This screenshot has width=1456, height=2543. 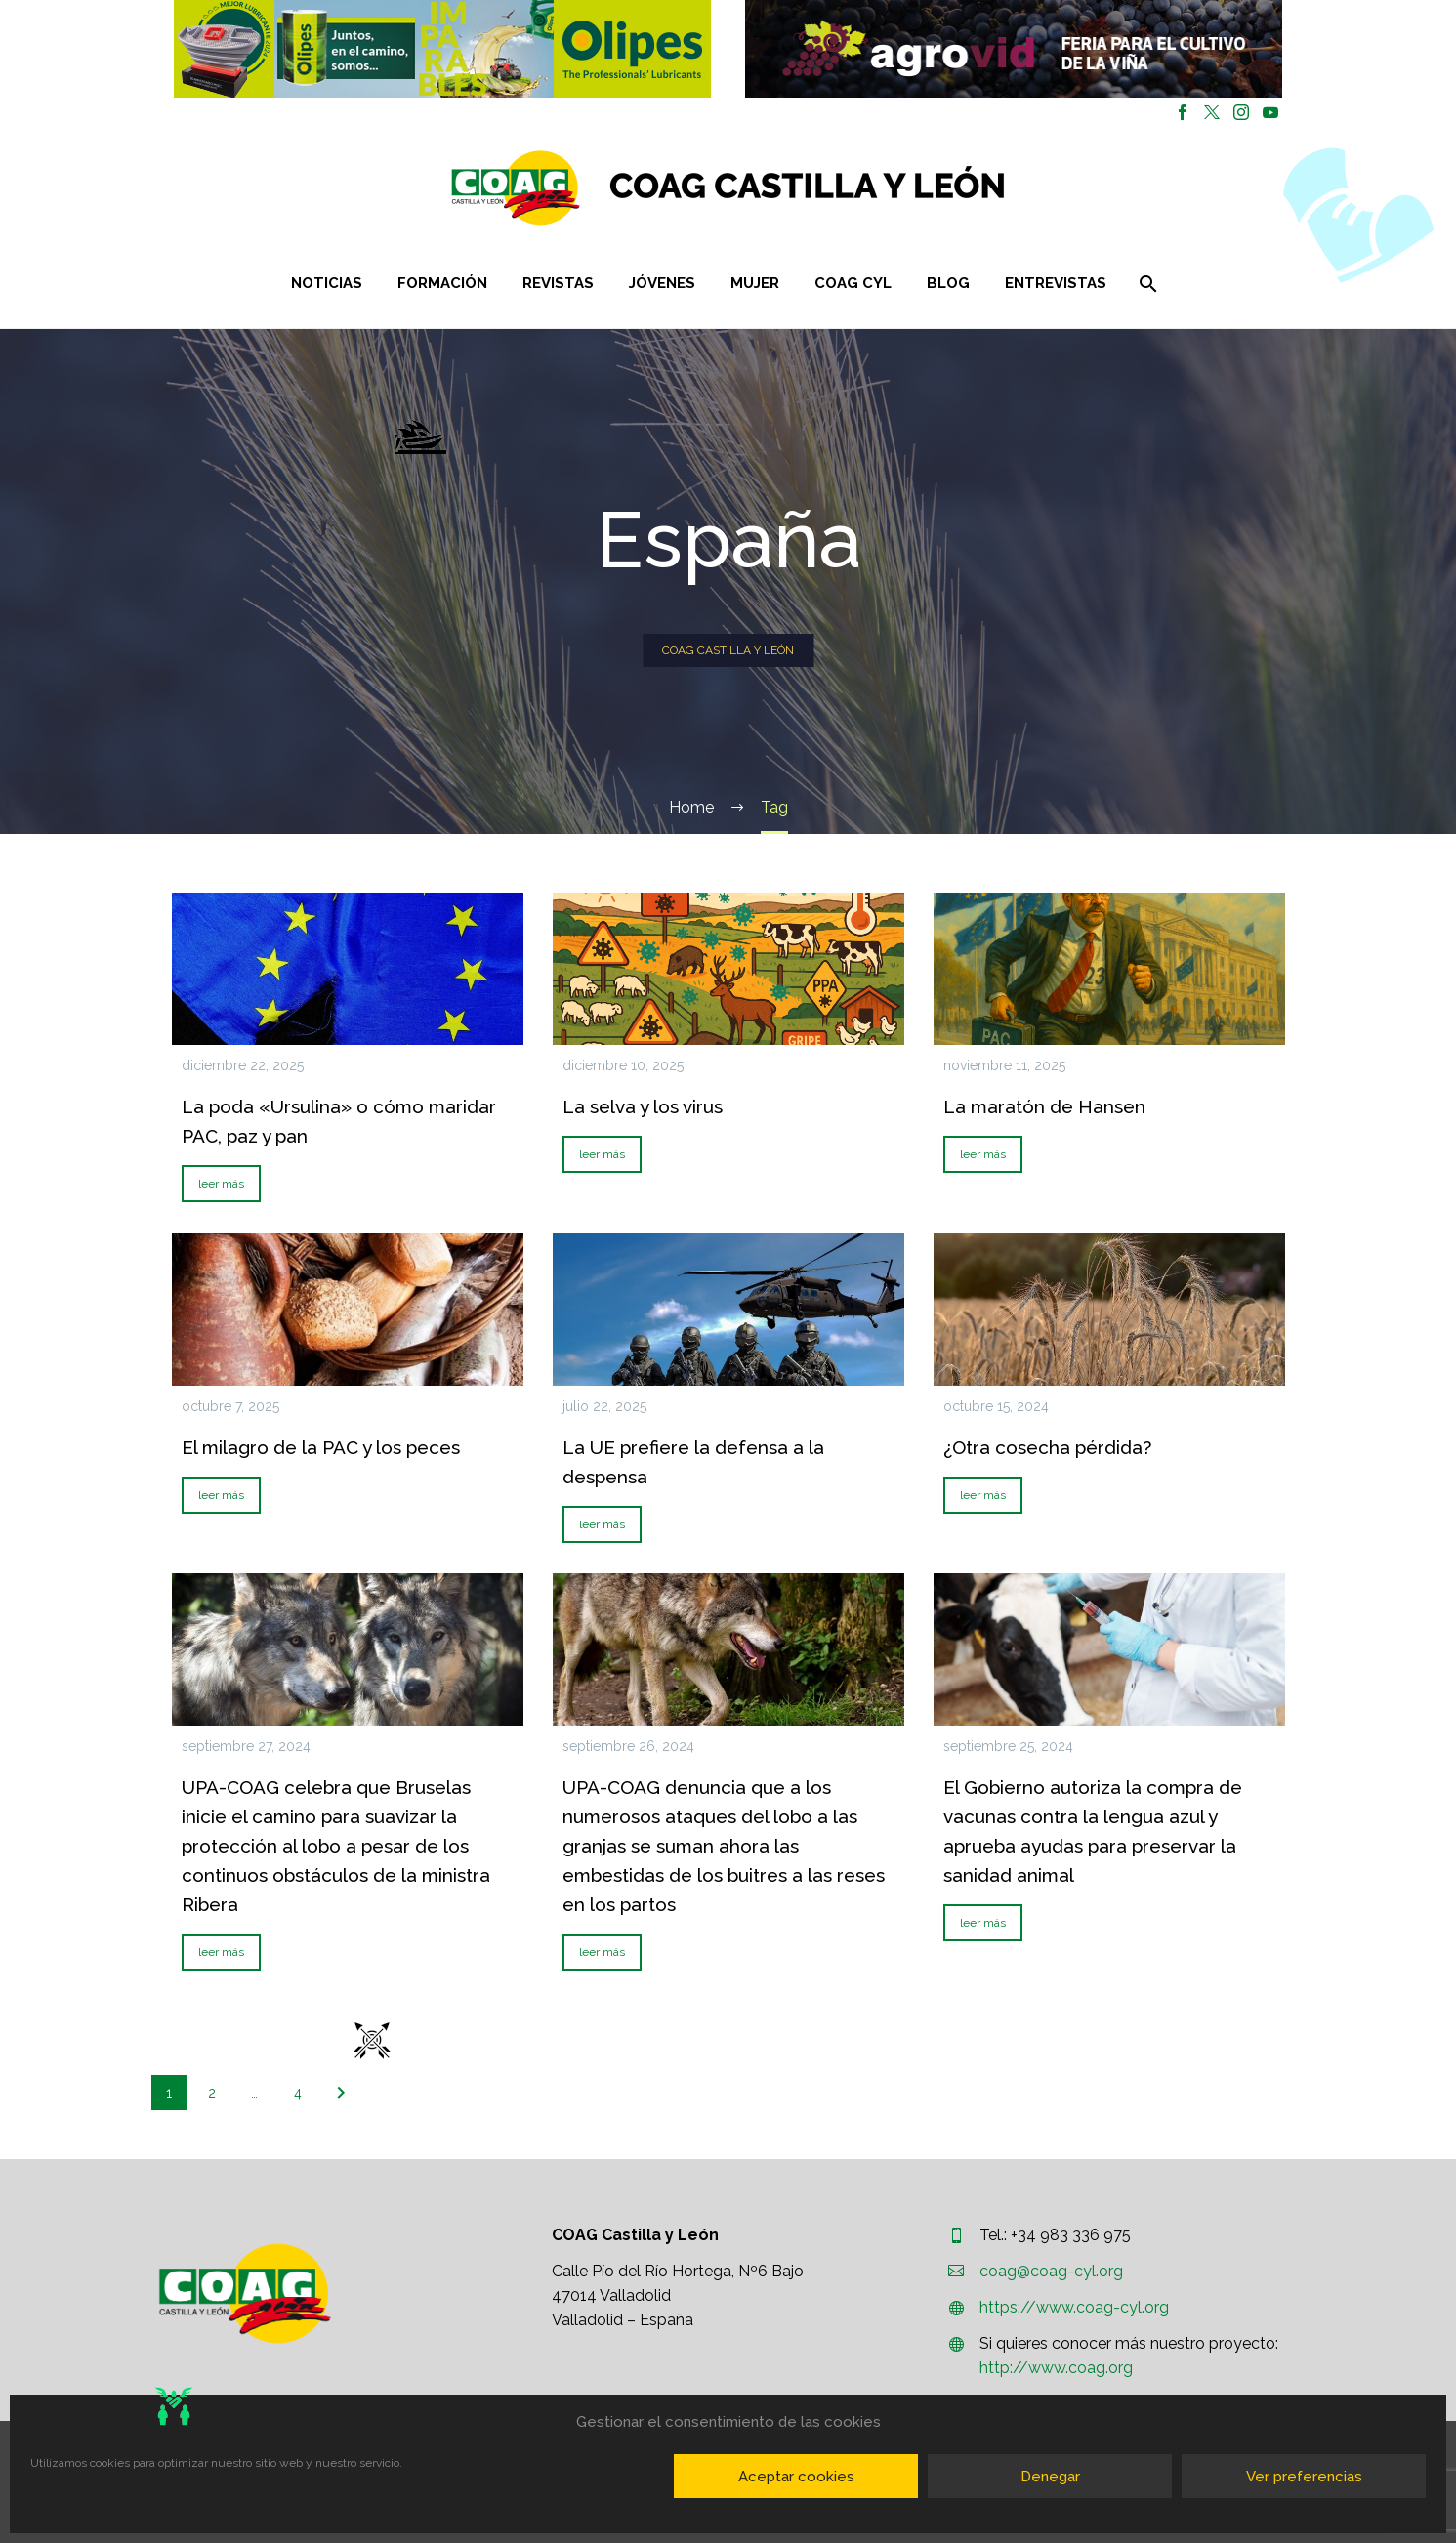 What do you see at coordinates (372, 2040) in the screenshot?
I see `view targeting or precision settings` at bounding box center [372, 2040].